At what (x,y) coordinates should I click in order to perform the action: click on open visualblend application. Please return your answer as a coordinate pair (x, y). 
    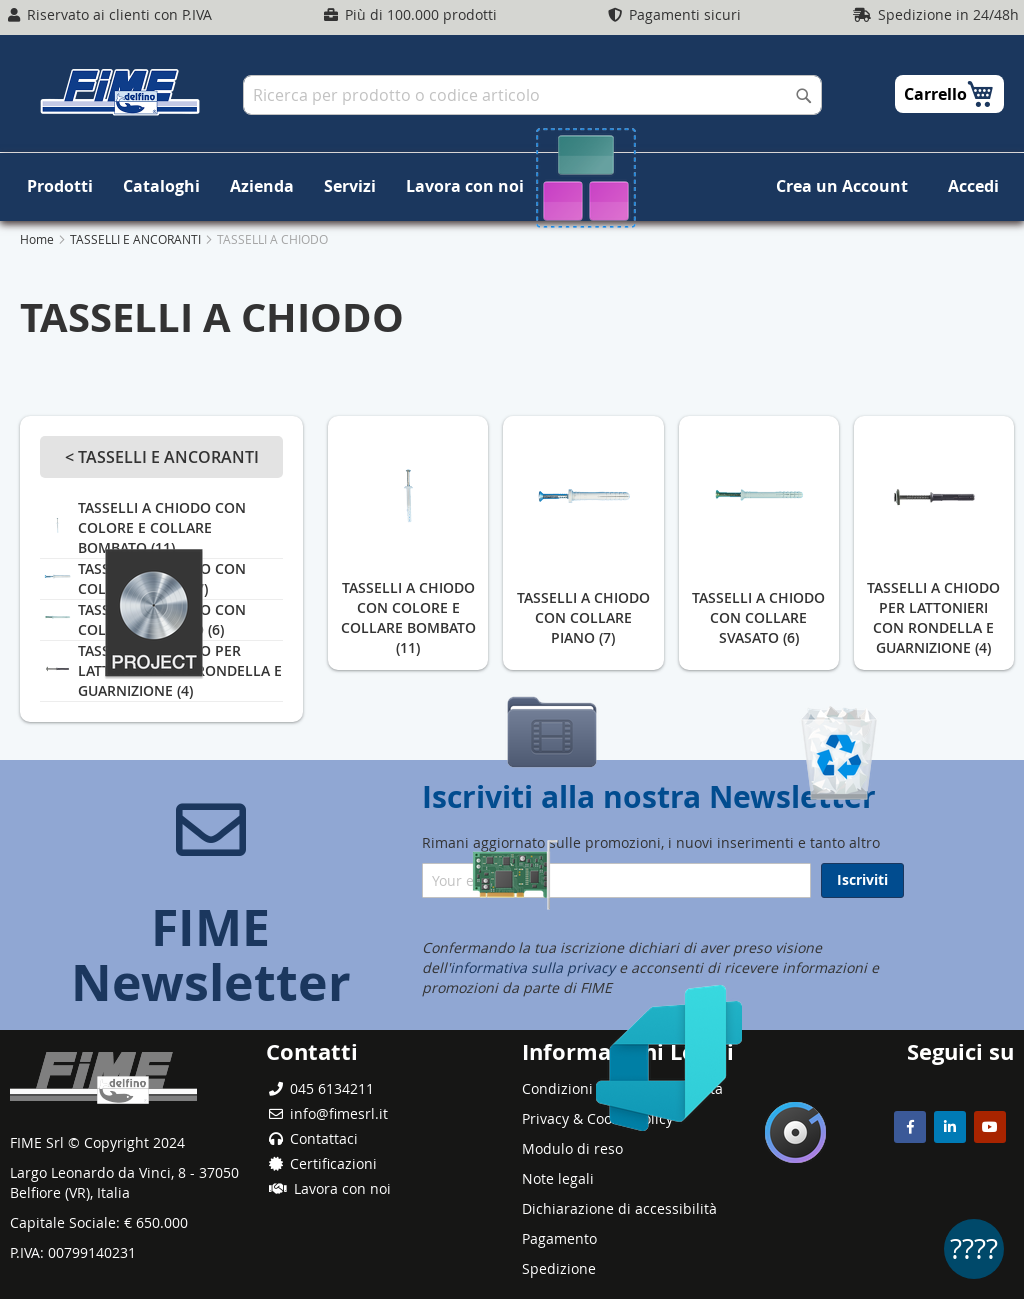
    Looking at the image, I should click on (669, 1058).